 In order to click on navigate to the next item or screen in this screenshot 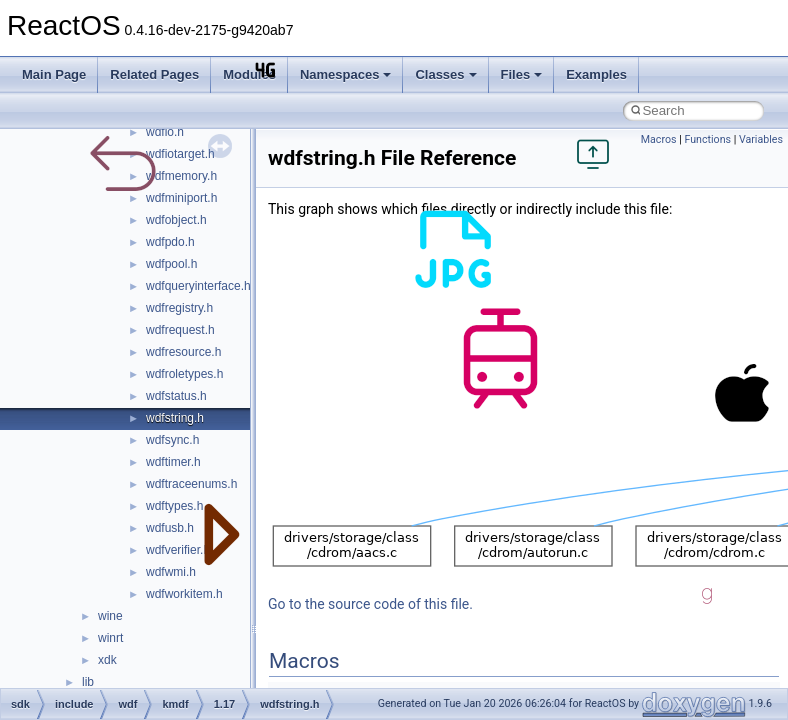, I will do `click(217, 534)`.